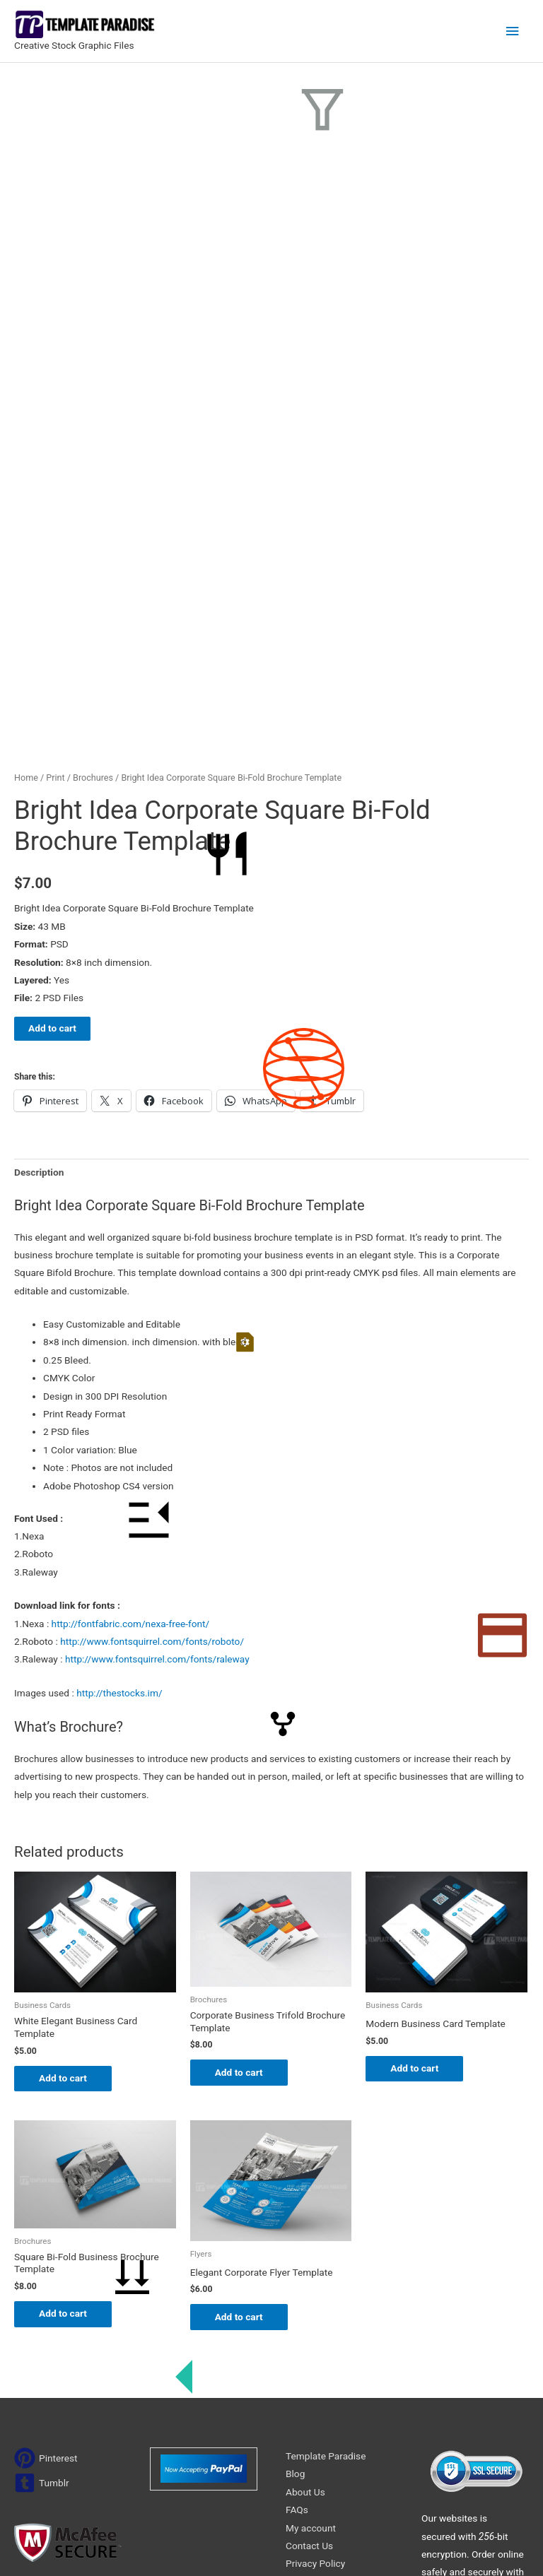 This screenshot has width=543, height=2576. Describe the element at coordinates (322, 107) in the screenshot. I see `filter or sort content` at that location.